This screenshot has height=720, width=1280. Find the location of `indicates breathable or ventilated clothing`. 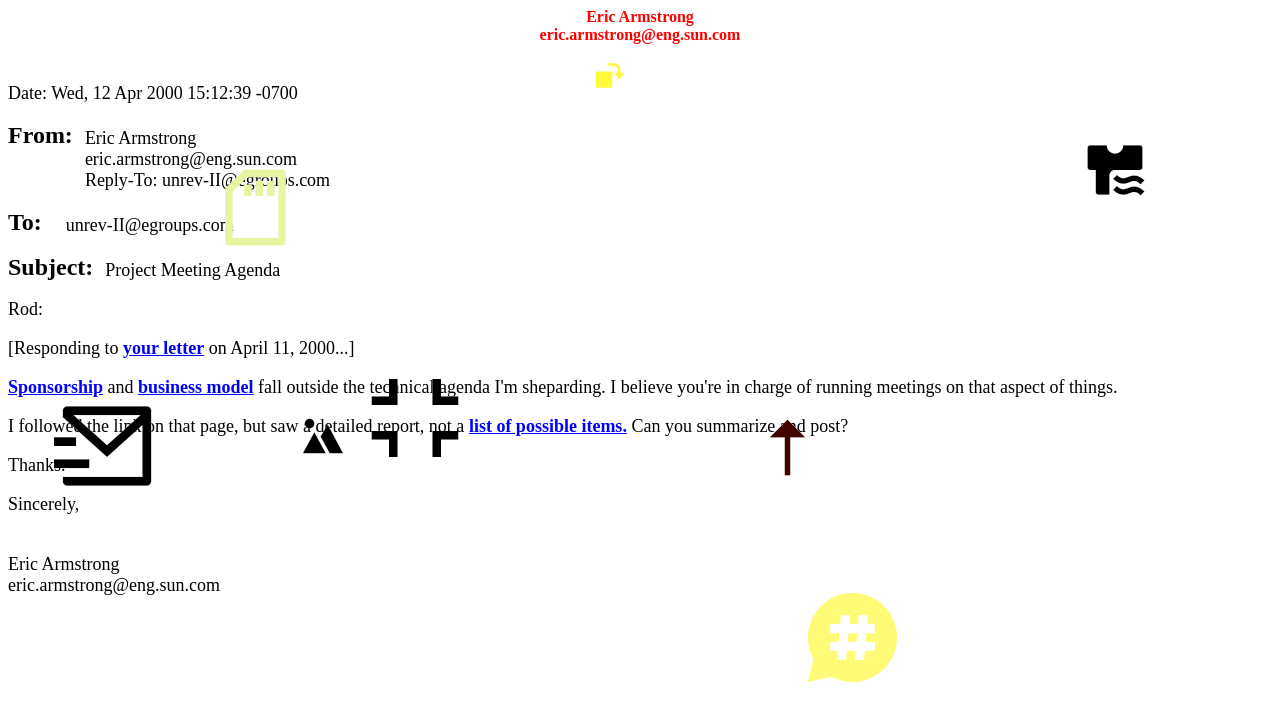

indicates breathable or ventilated clothing is located at coordinates (1115, 170).